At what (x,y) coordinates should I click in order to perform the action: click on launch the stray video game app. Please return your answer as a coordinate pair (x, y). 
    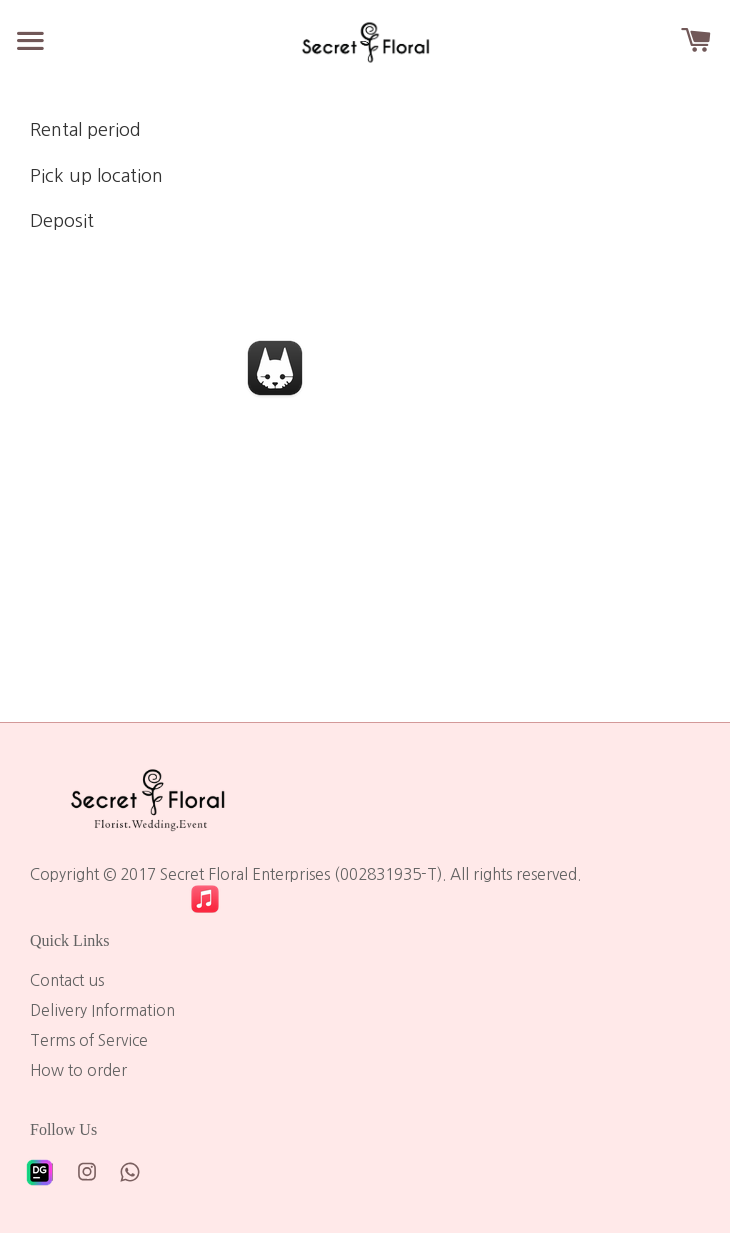
    Looking at the image, I should click on (275, 368).